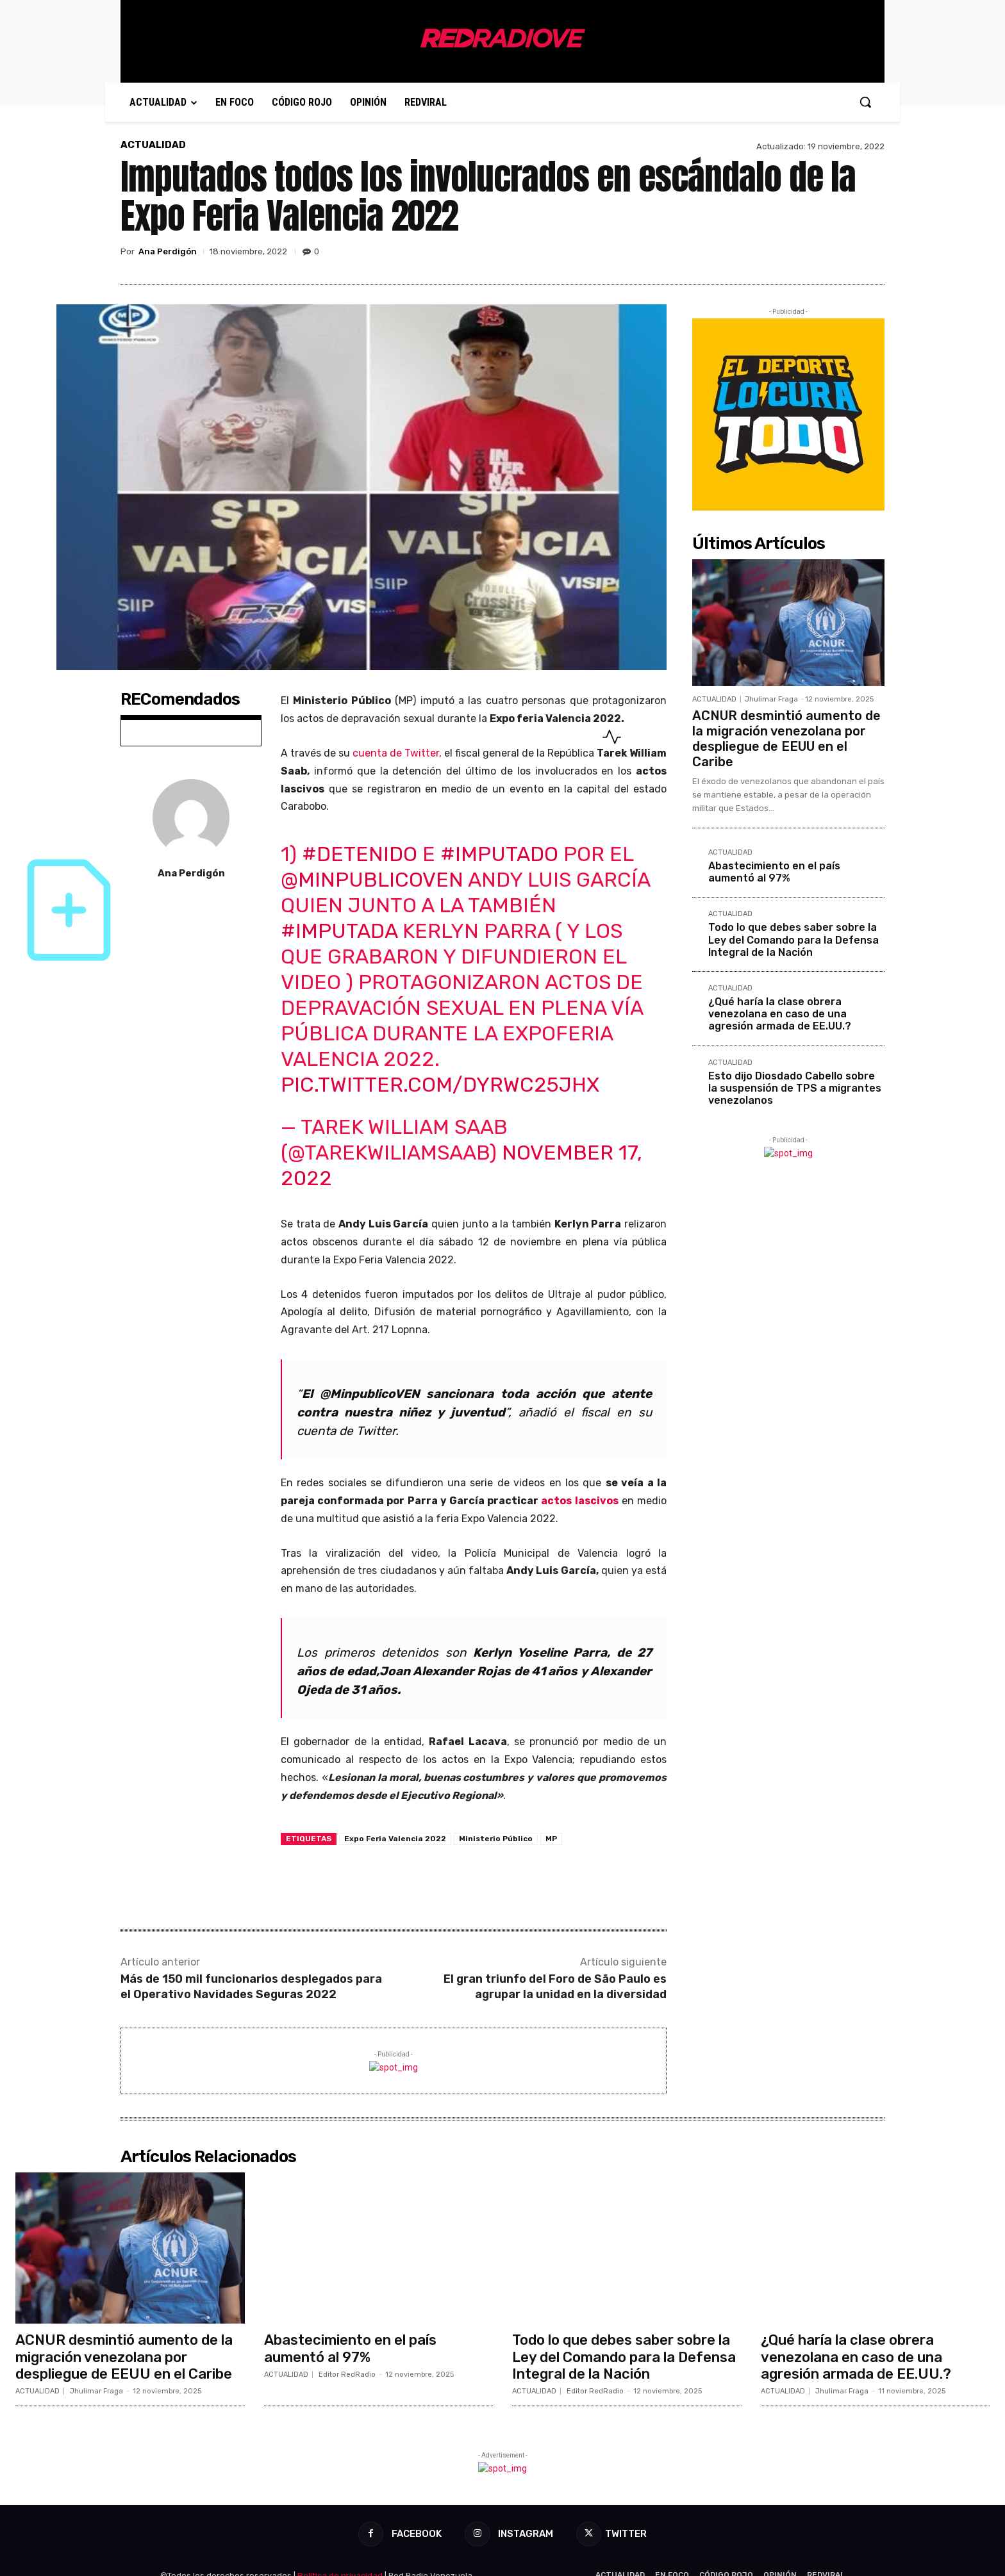 Image resolution: width=1005 pixels, height=2576 pixels. Describe the element at coordinates (611, 737) in the screenshot. I see `view repository activity and insights` at that location.